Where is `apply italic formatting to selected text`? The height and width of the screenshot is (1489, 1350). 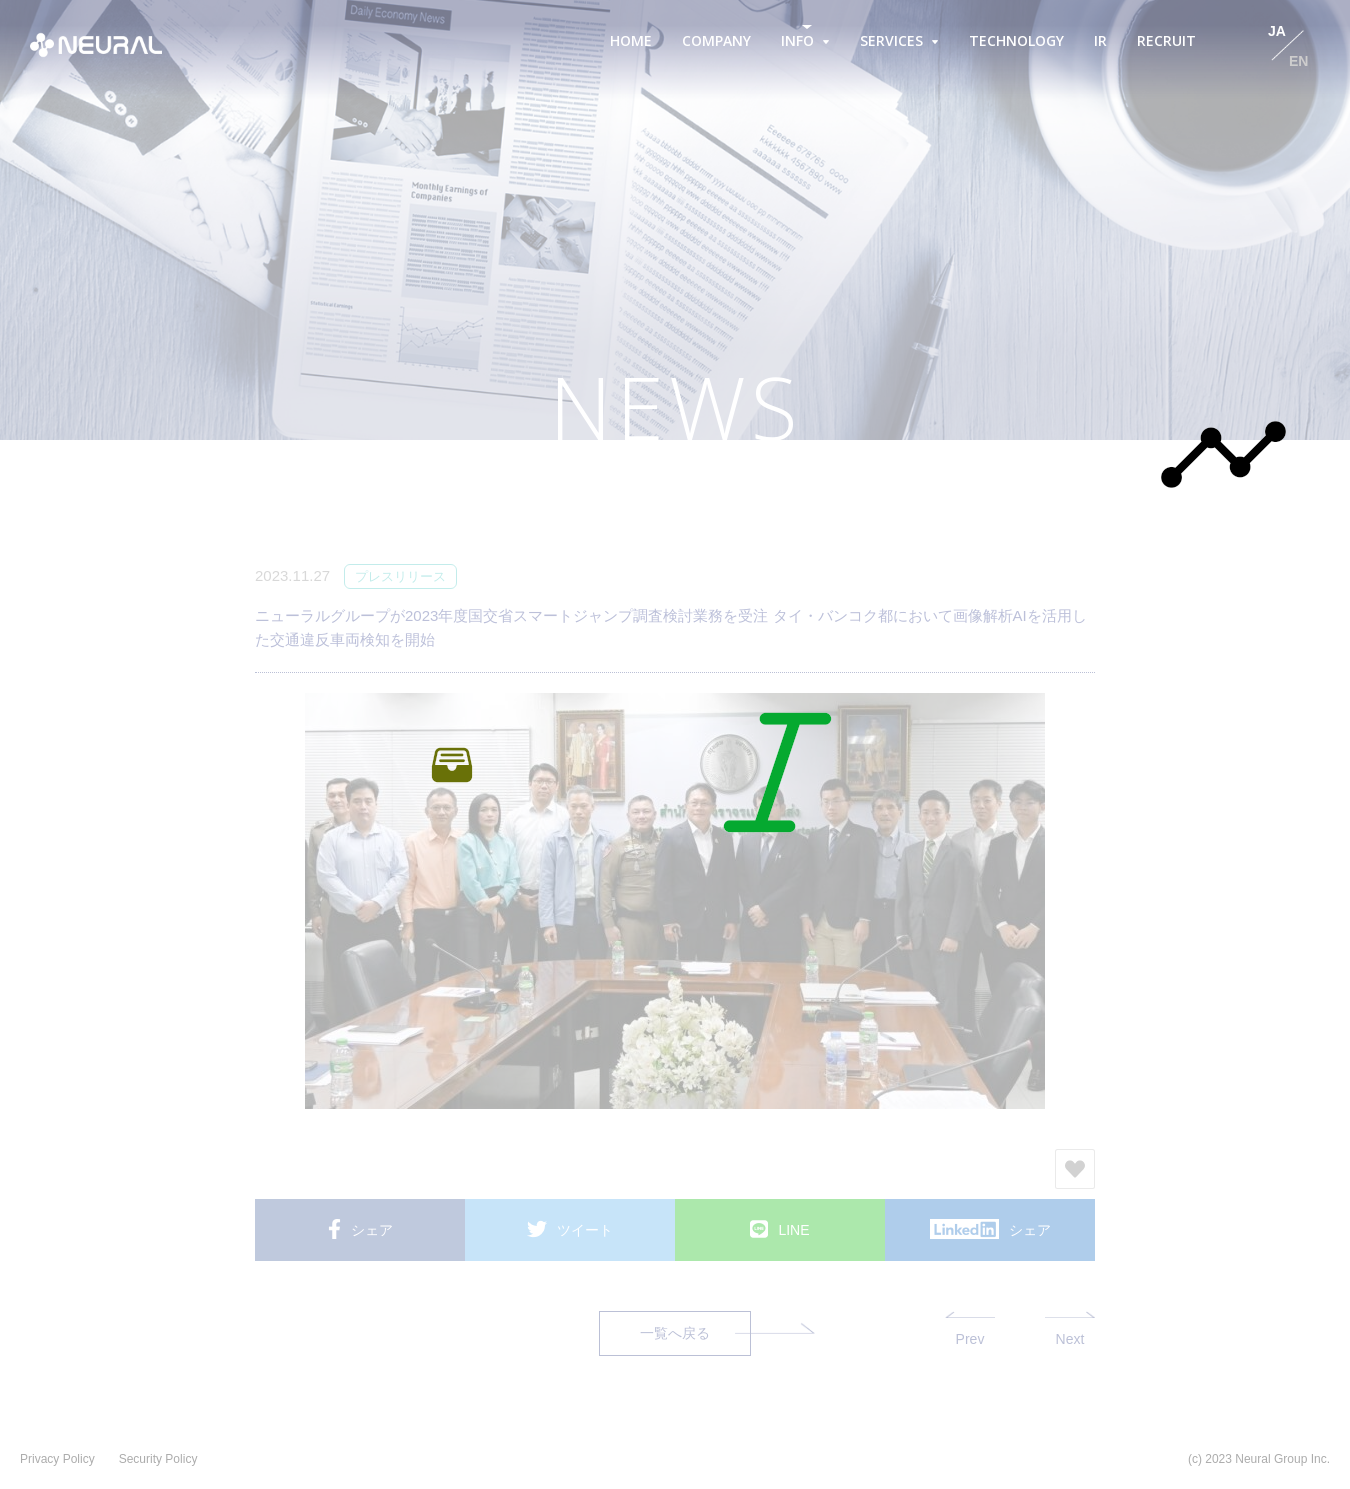 apply italic formatting to selected text is located at coordinates (777, 772).